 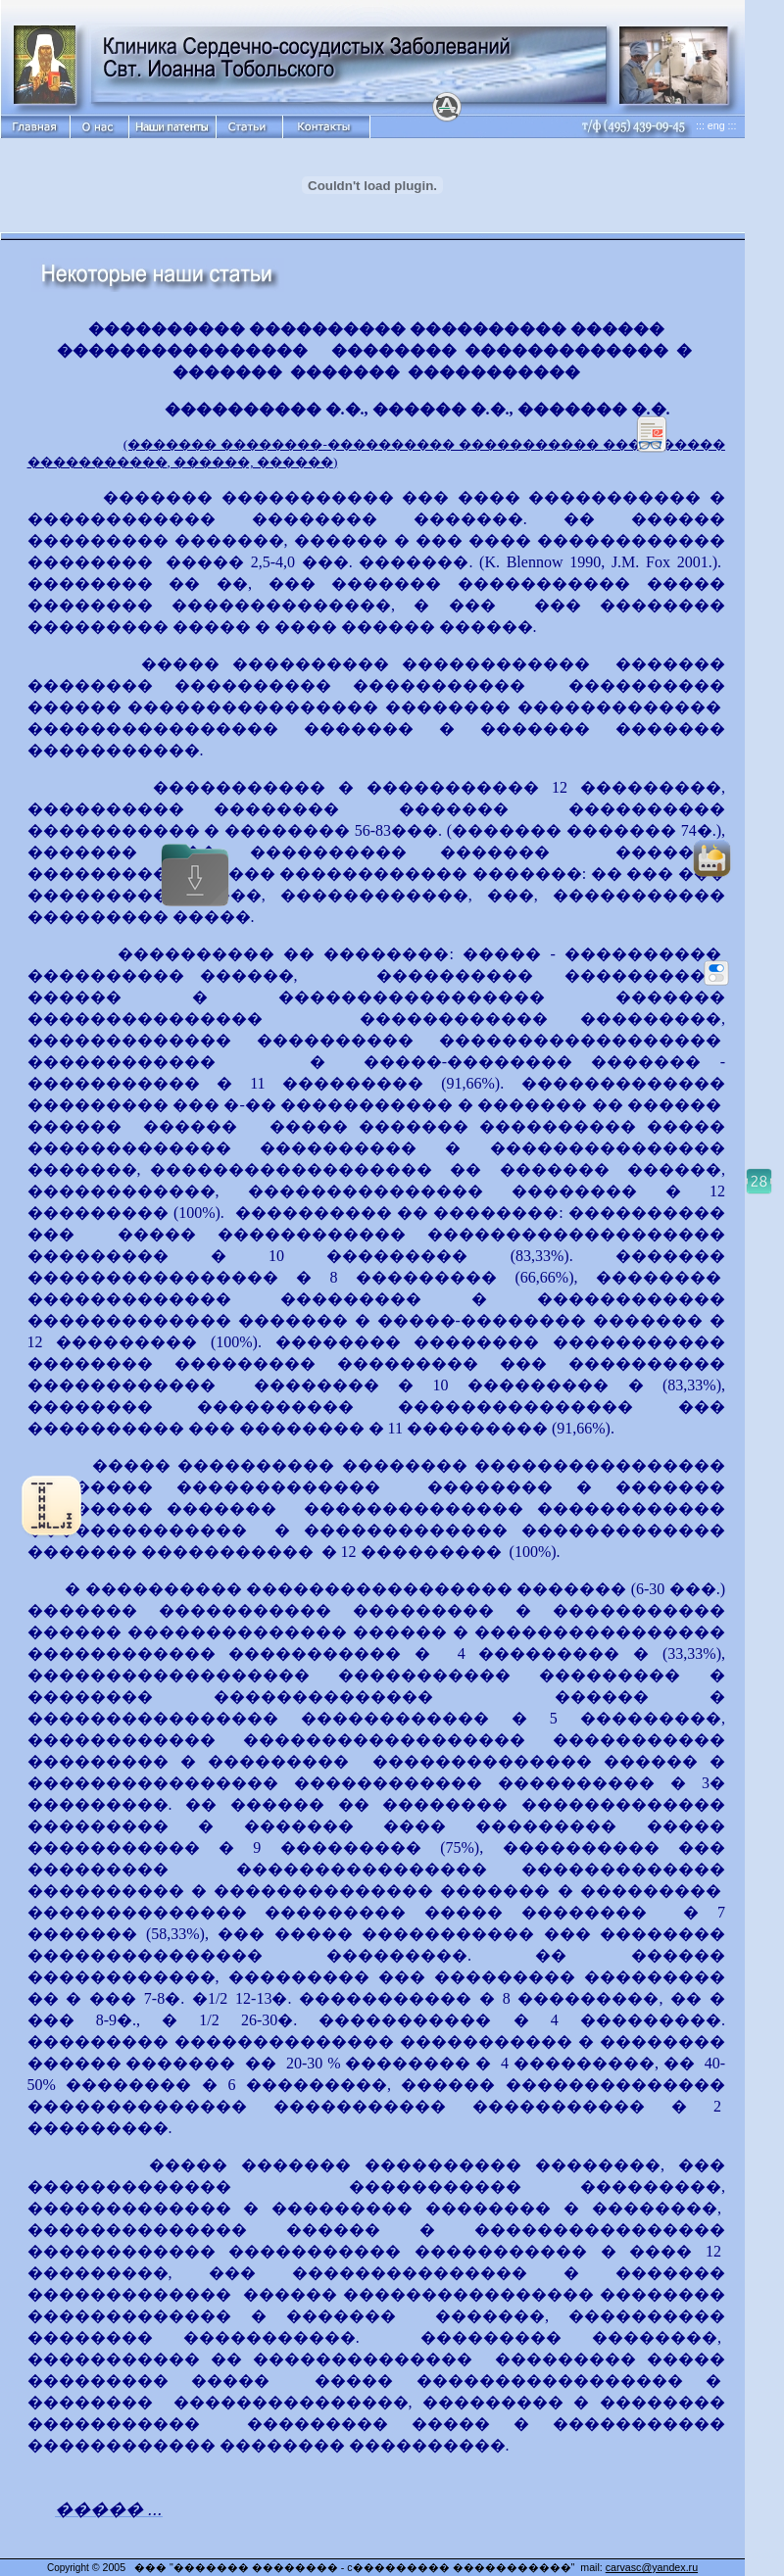 What do you see at coordinates (195, 875) in the screenshot?
I see `open your downloads folder` at bounding box center [195, 875].